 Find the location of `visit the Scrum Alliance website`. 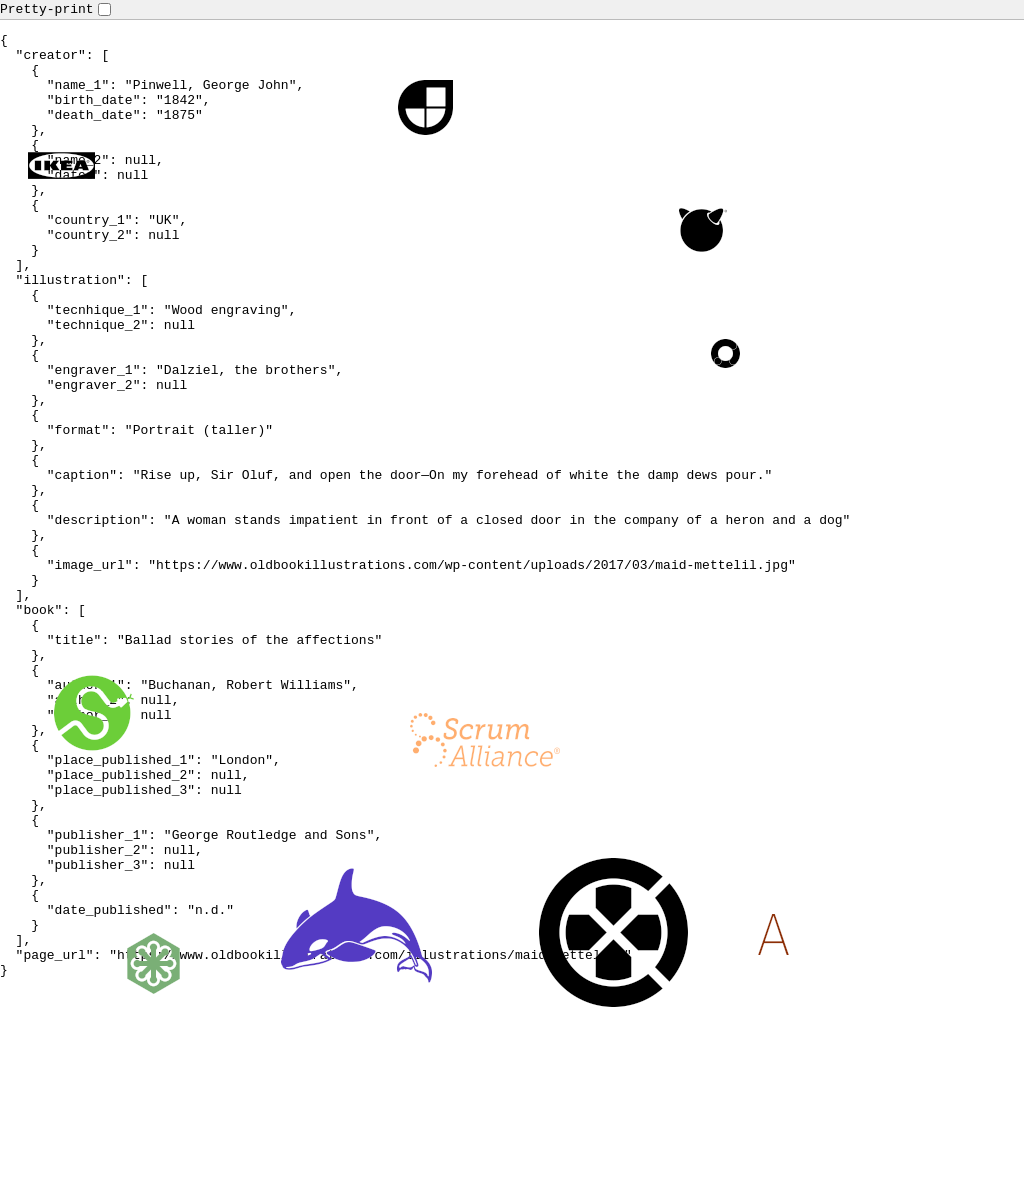

visit the Scrum Alliance website is located at coordinates (485, 740).